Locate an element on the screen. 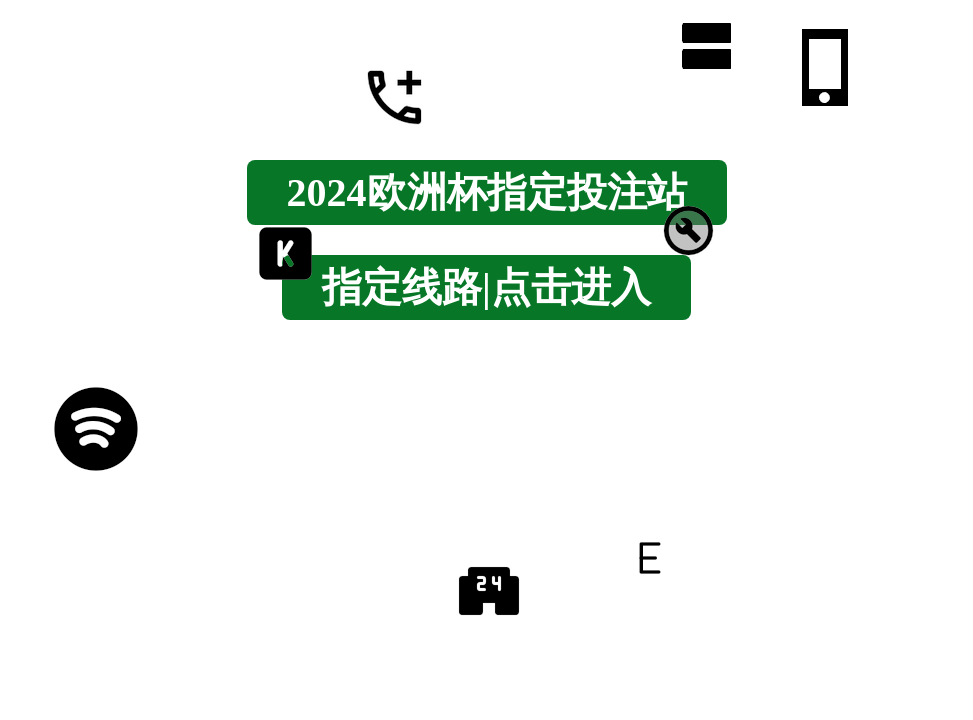  find nearby convenience stores is located at coordinates (489, 591).